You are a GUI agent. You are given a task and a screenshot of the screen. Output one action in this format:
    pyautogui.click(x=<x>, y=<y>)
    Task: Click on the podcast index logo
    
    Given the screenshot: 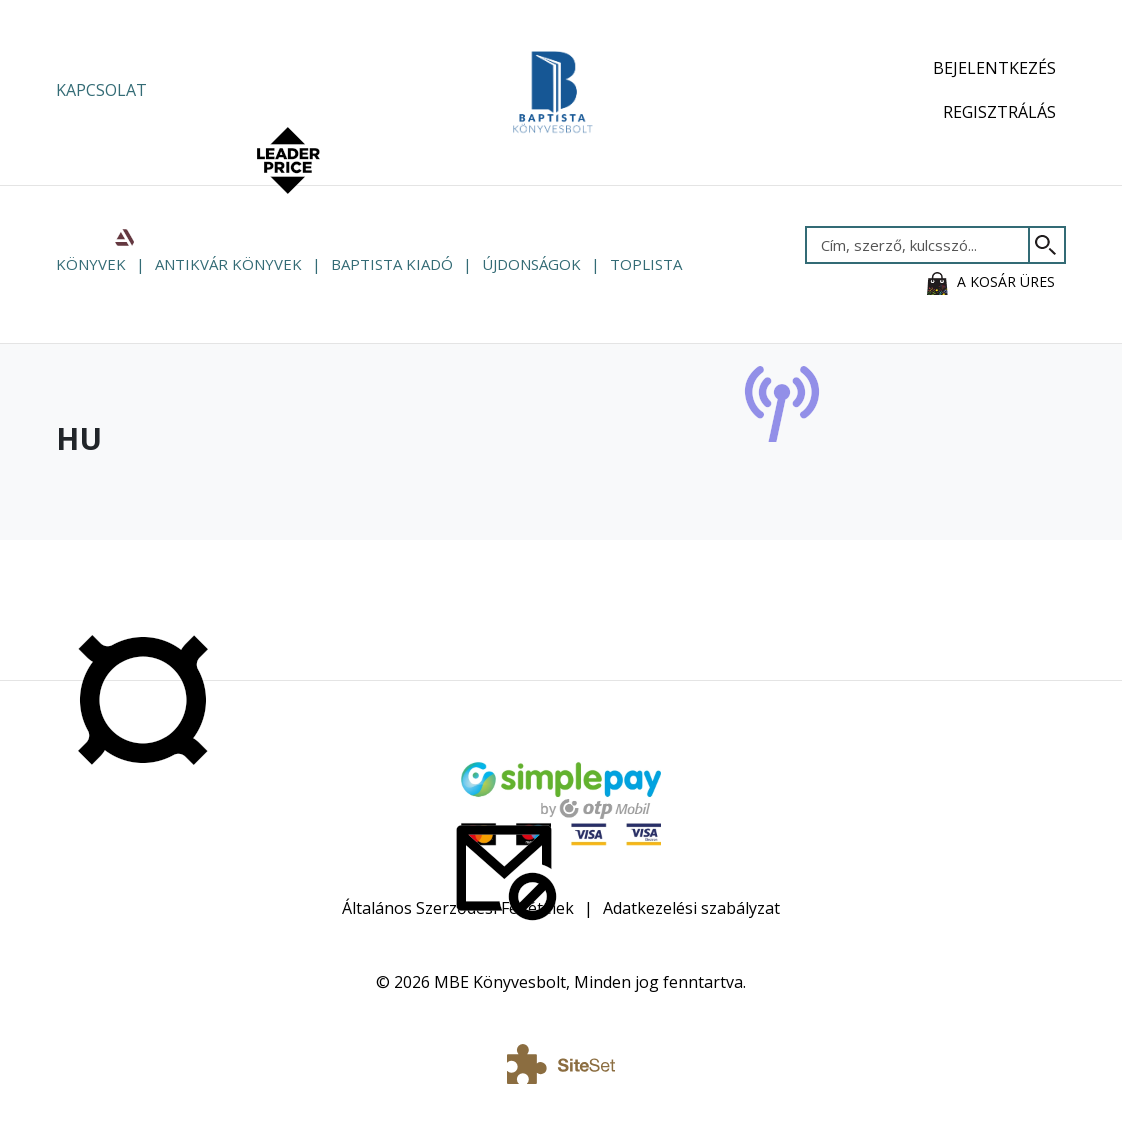 What is the action you would take?
    pyautogui.click(x=782, y=404)
    